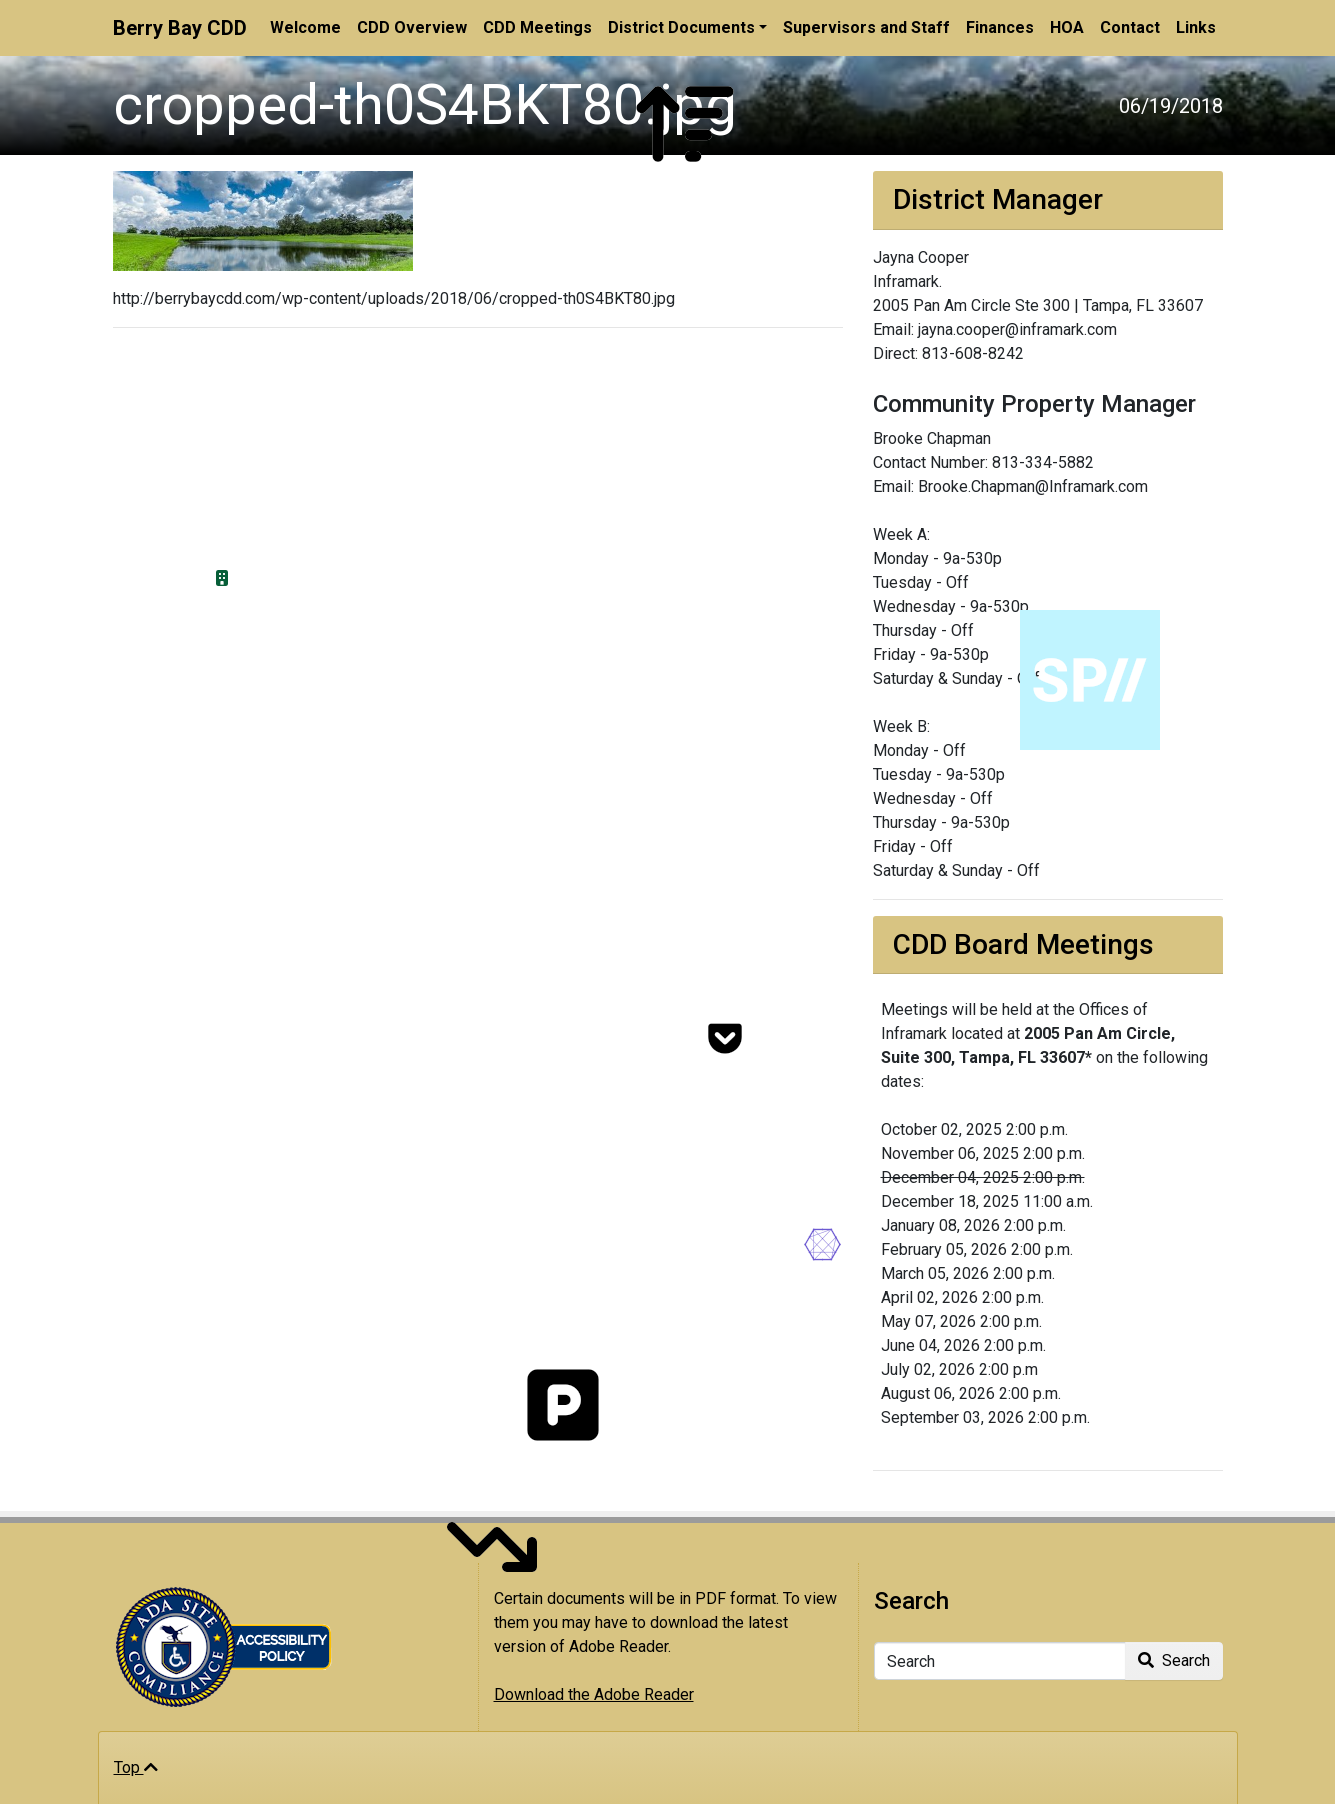 Image resolution: width=1335 pixels, height=1804 pixels. Describe the element at coordinates (725, 1038) in the screenshot. I see `save to Pocket` at that location.